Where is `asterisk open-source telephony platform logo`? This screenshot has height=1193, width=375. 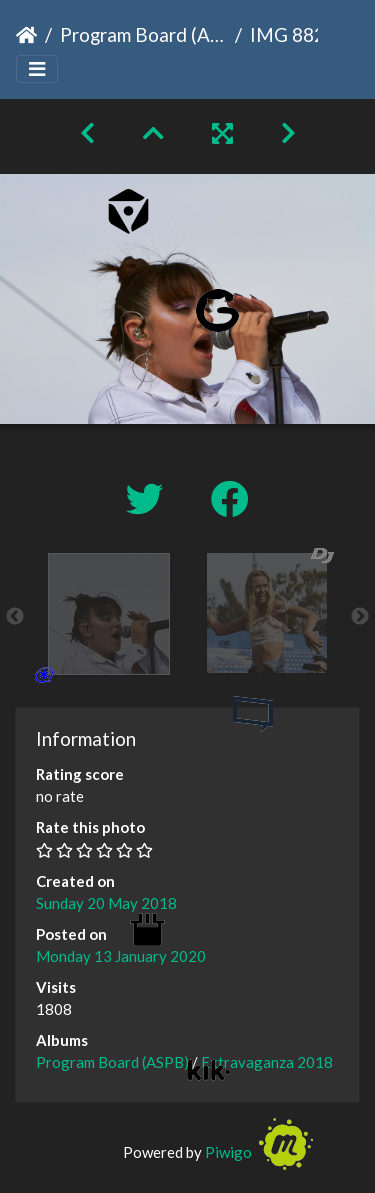
asterisk open-source telephony platform logo is located at coordinates (44, 675).